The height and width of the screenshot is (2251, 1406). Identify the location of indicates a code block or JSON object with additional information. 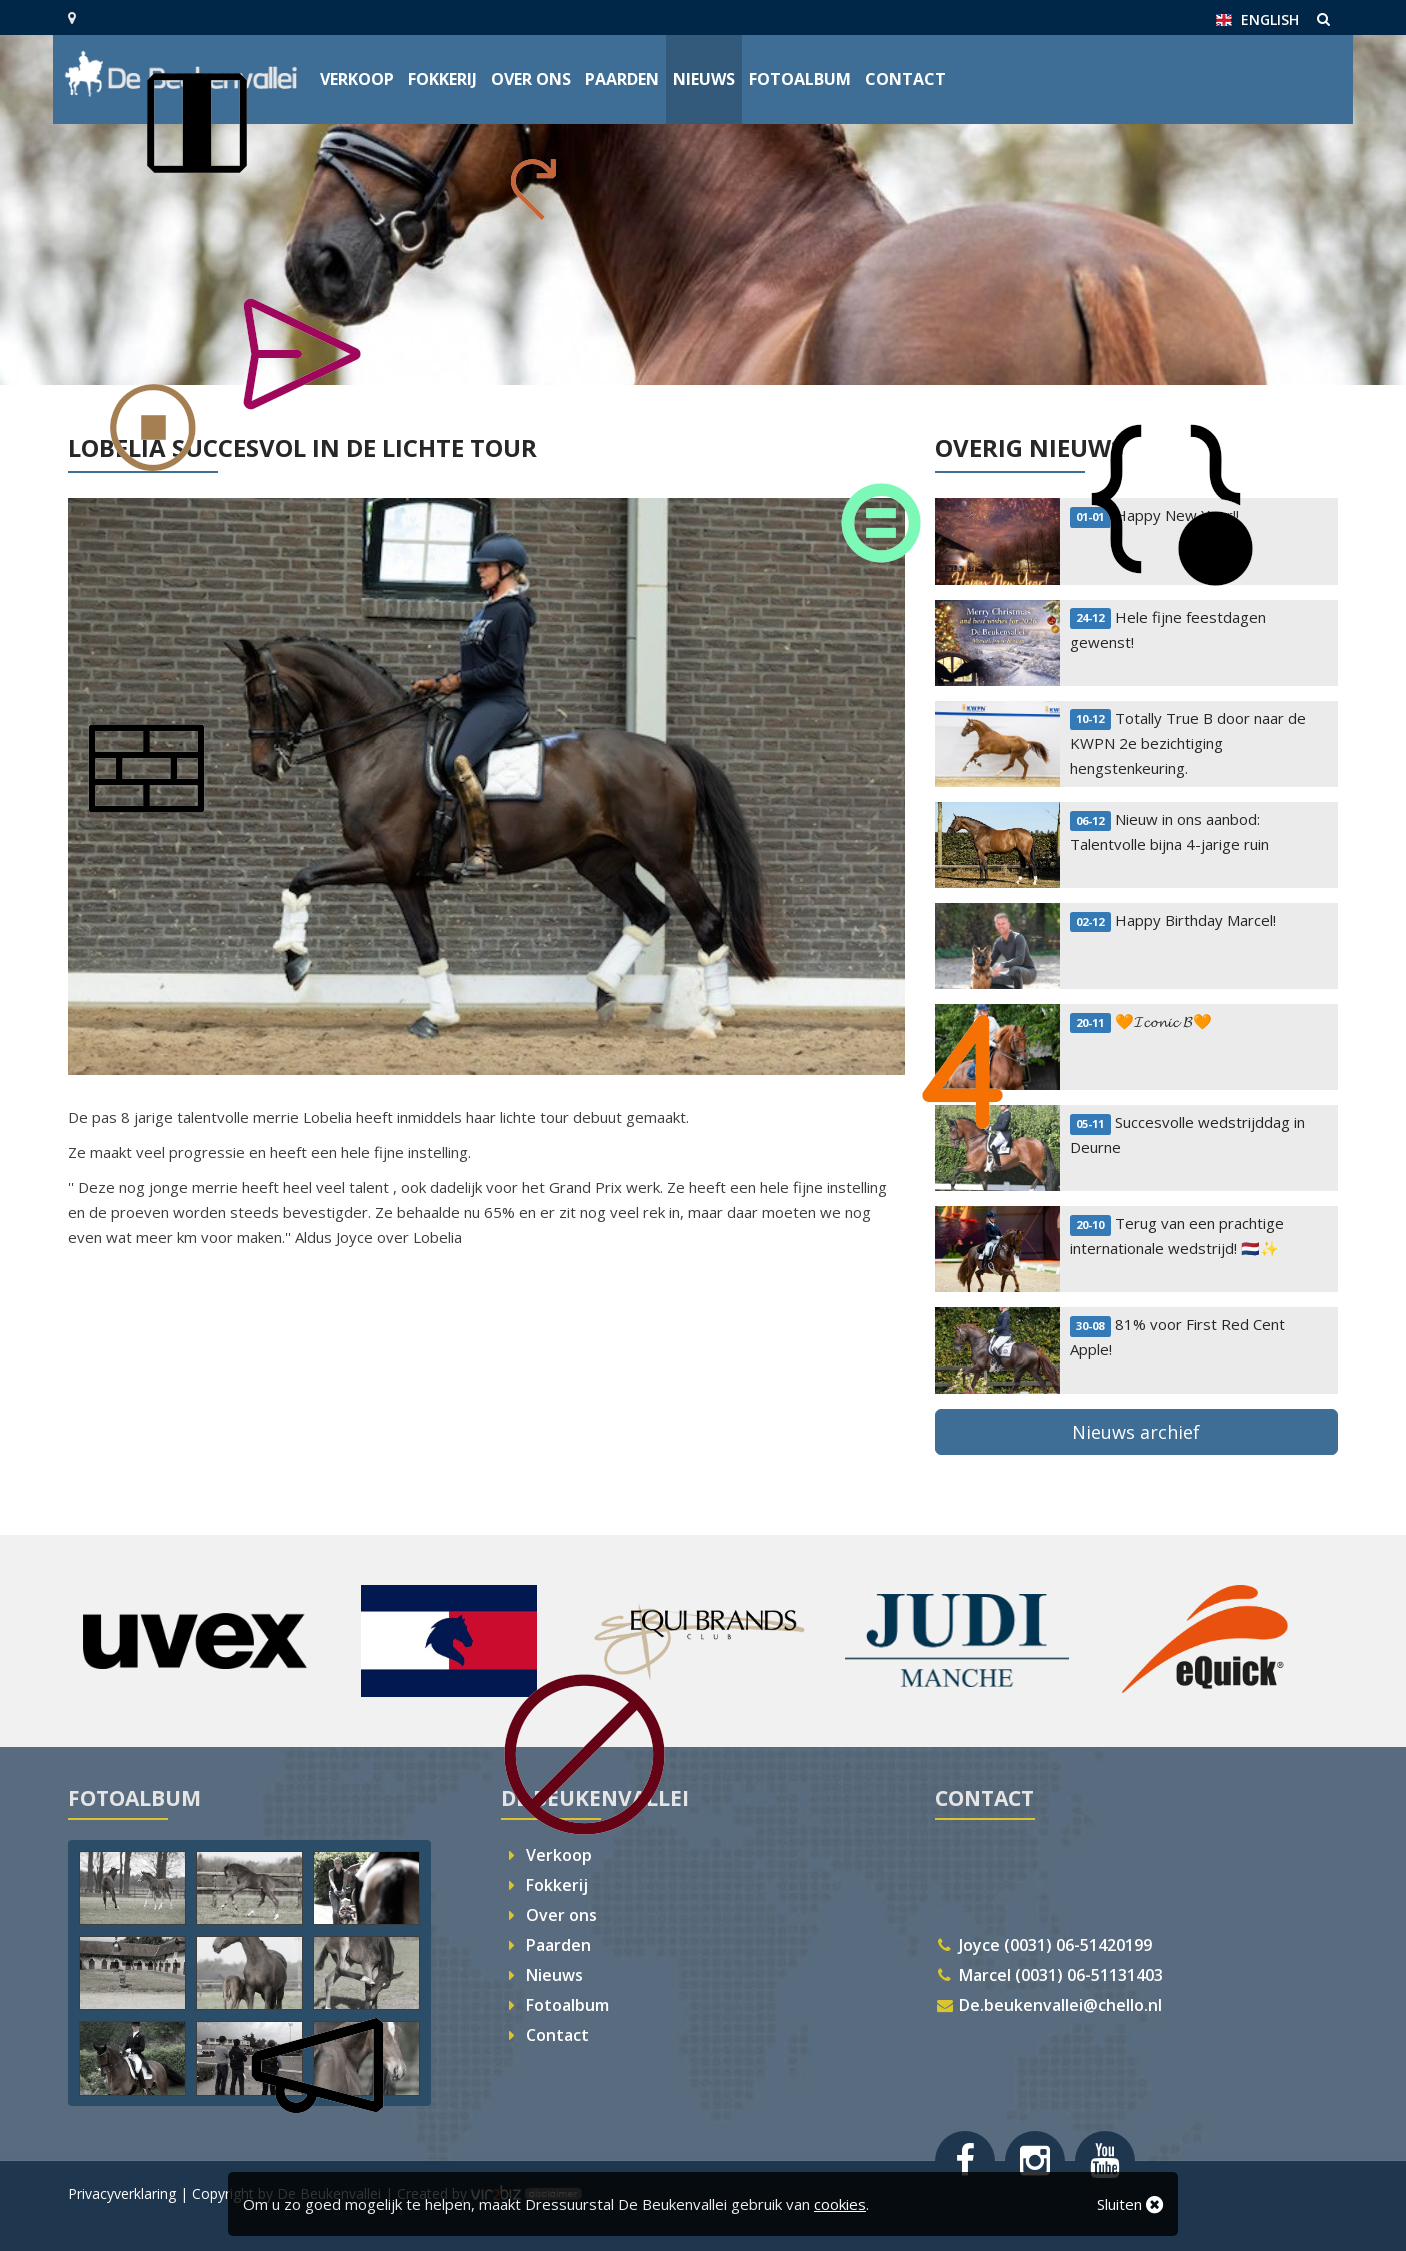
(1166, 499).